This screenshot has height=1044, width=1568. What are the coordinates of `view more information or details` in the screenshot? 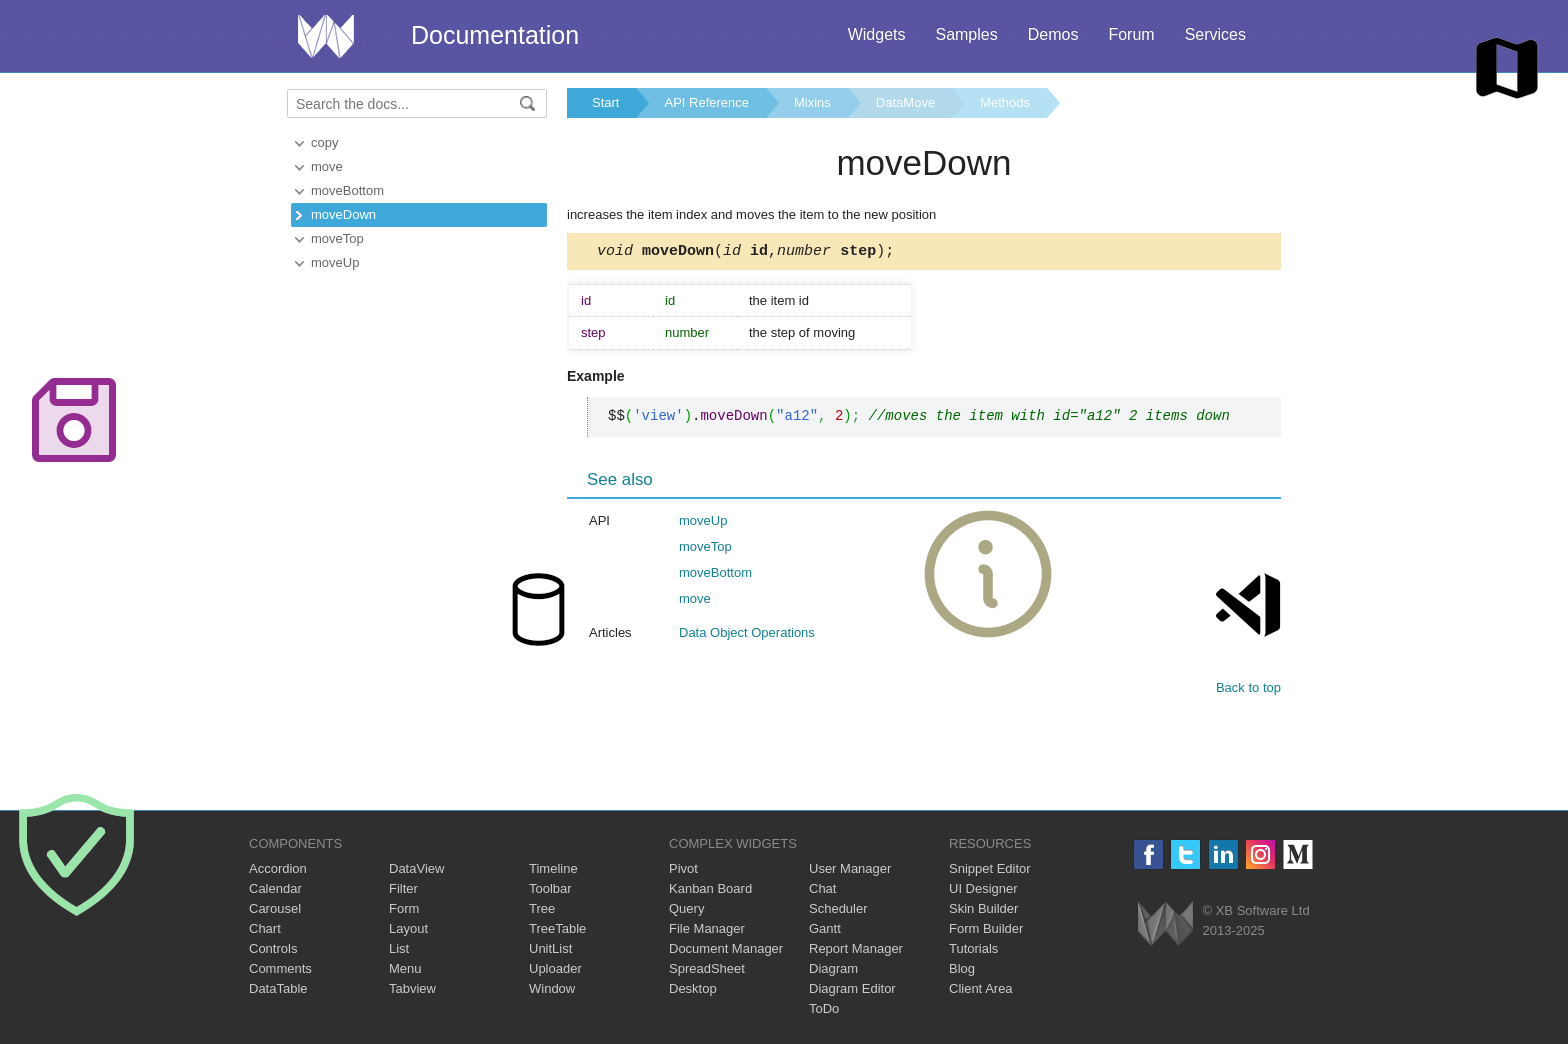 It's located at (988, 574).